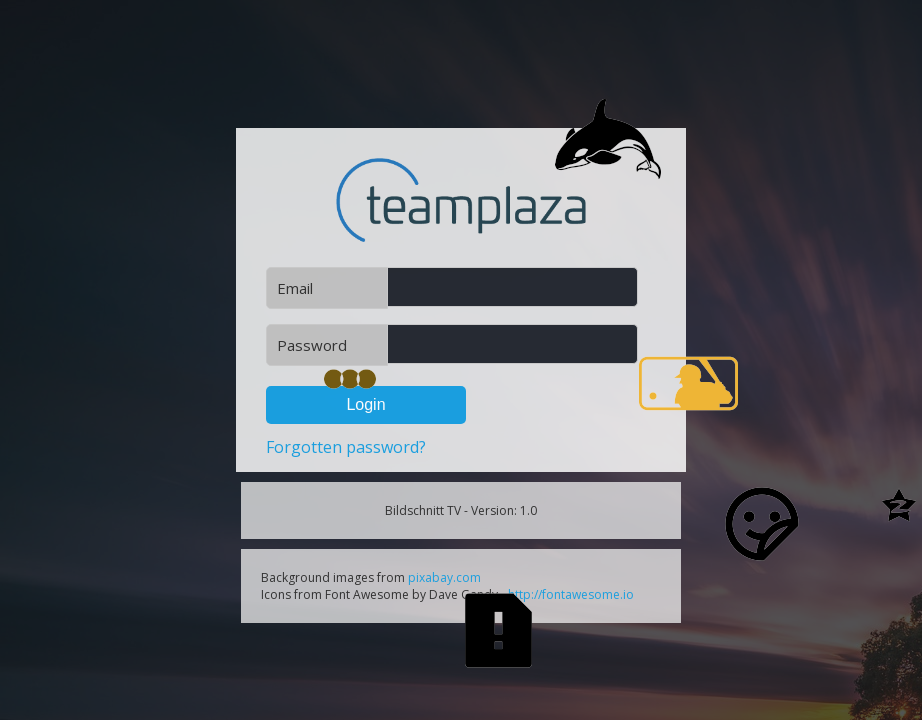  Describe the element at coordinates (608, 139) in the screenshot. I see `apache hbase database platform logo` at that location.